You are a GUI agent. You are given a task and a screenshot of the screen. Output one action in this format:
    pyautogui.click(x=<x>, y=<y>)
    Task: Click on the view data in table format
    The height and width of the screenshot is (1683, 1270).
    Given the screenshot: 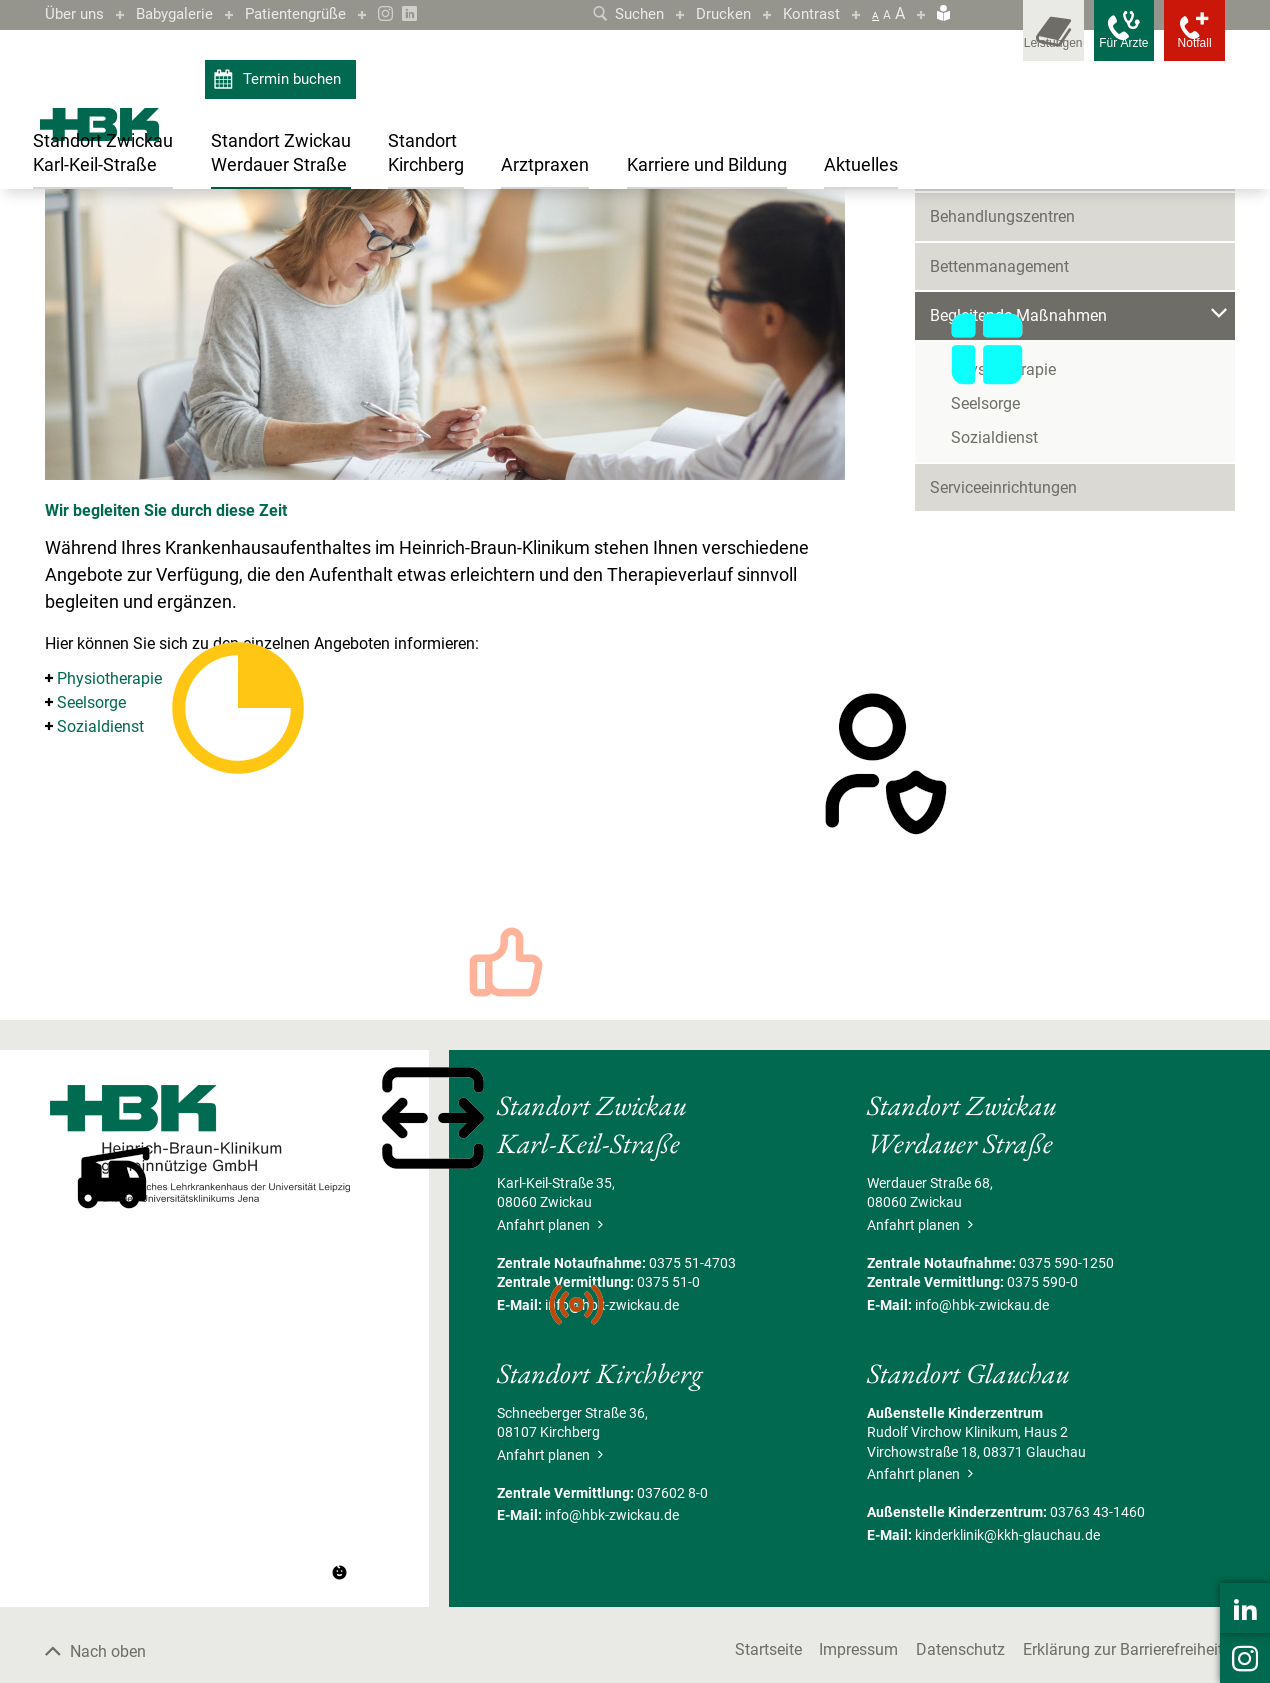 What is the action you would take?
    pyautogui.click(x=987, y=349)
    